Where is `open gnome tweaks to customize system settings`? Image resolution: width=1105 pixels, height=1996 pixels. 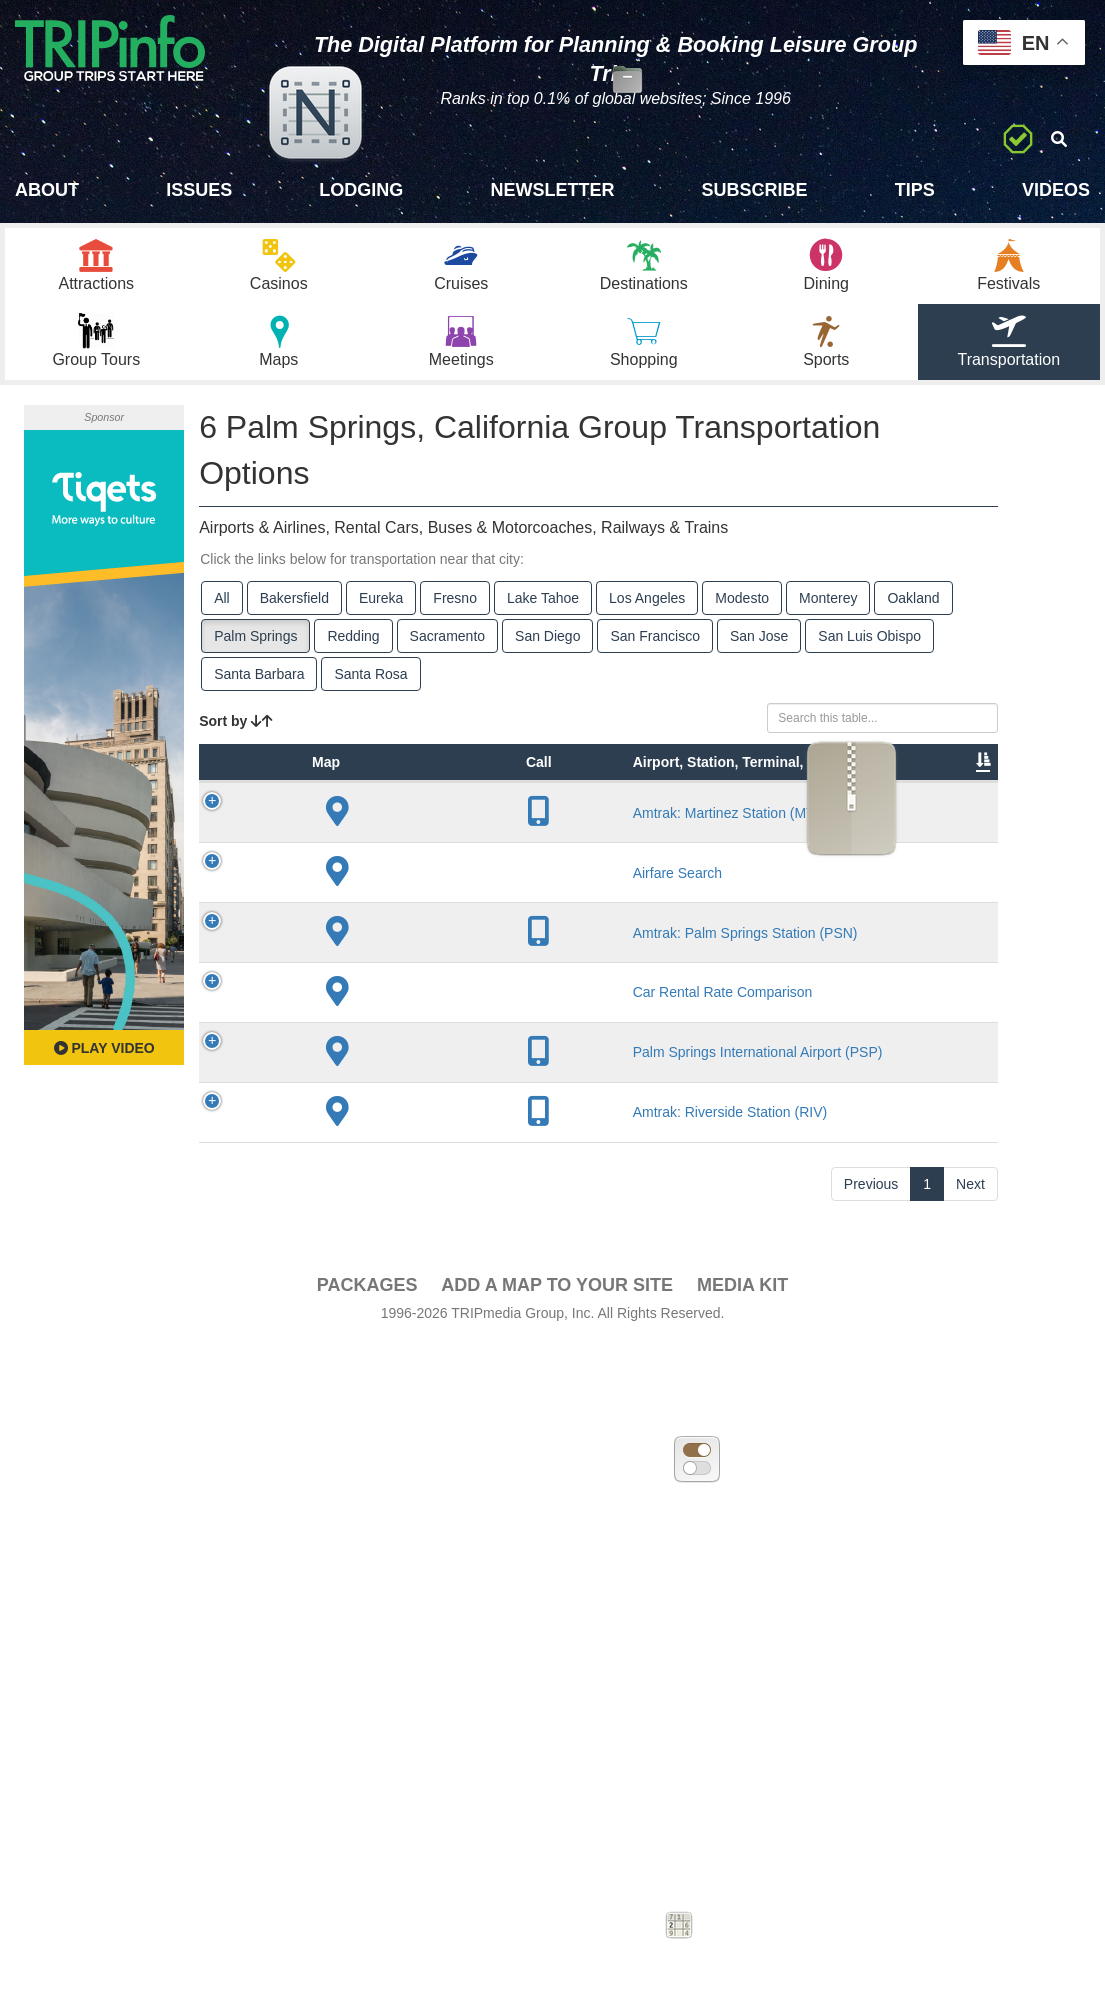 open gnome tweaks to customize system settings is located at coordinates (697, 1459).